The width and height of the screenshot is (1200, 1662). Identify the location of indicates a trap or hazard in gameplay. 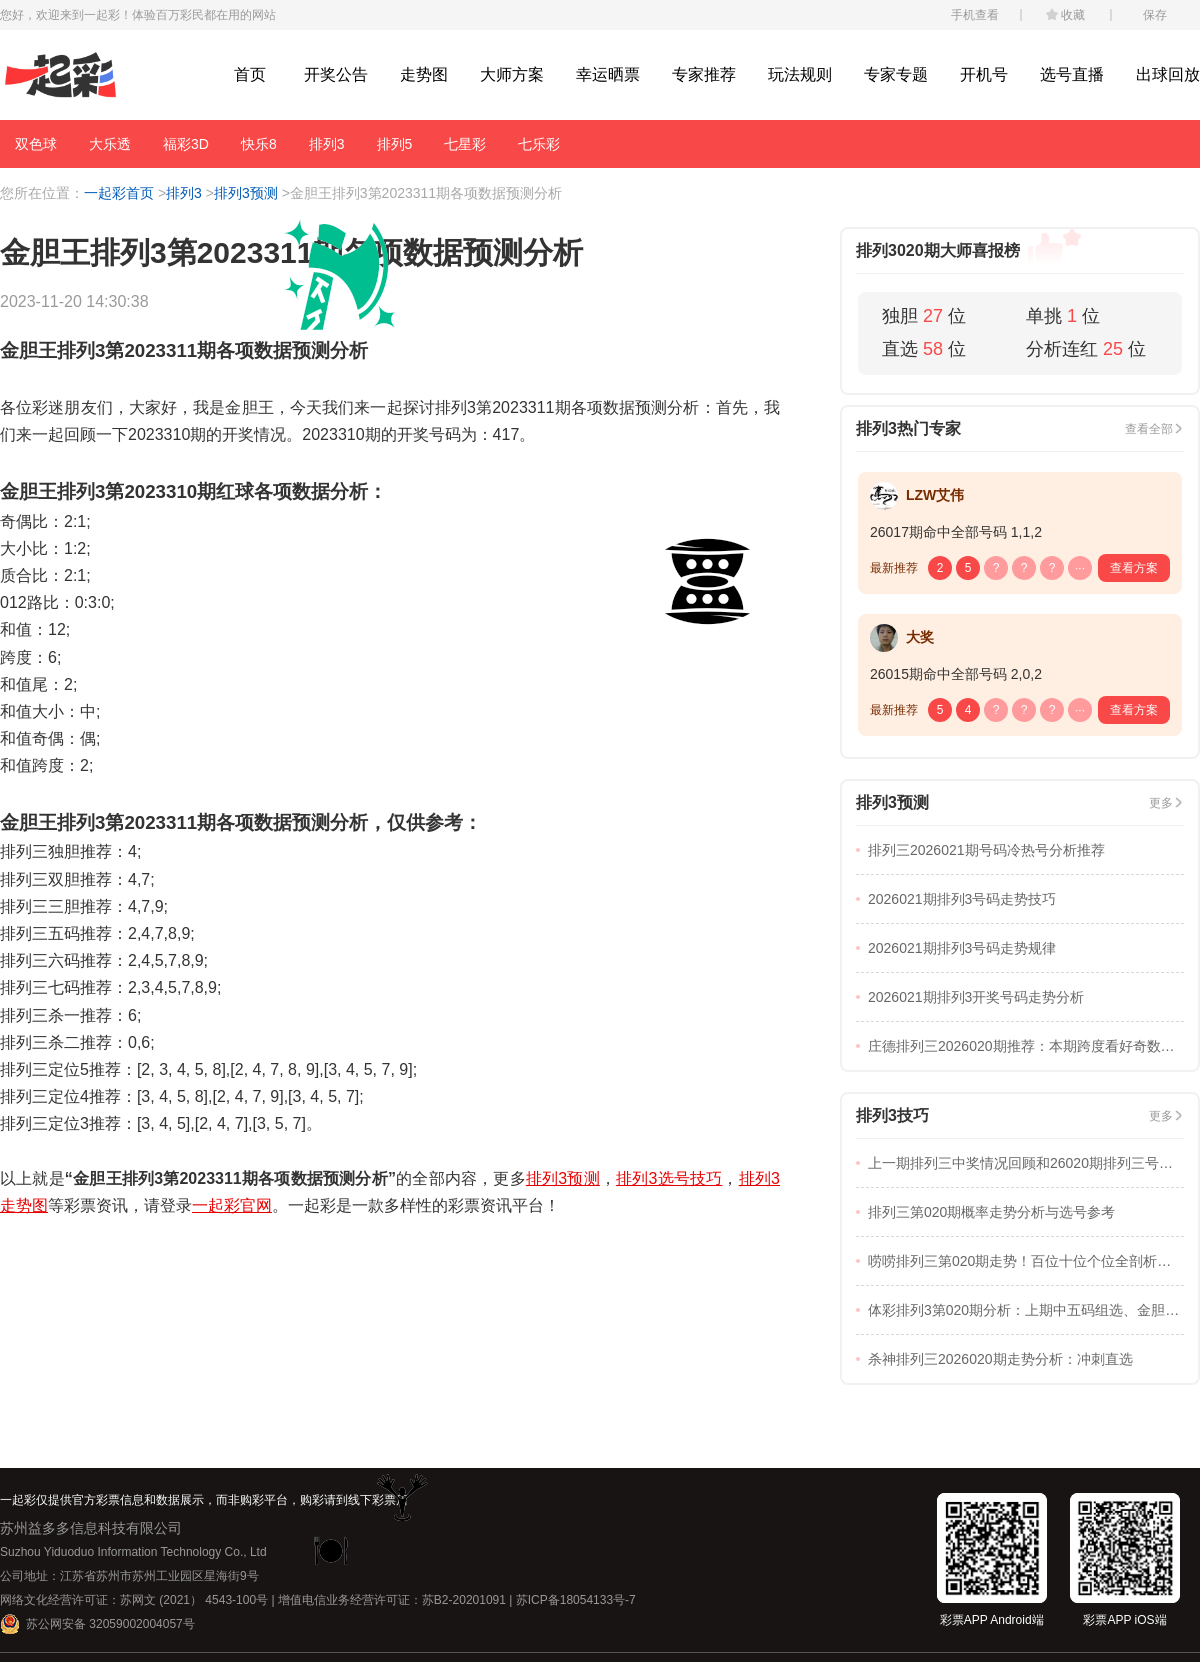
(402, 1496).